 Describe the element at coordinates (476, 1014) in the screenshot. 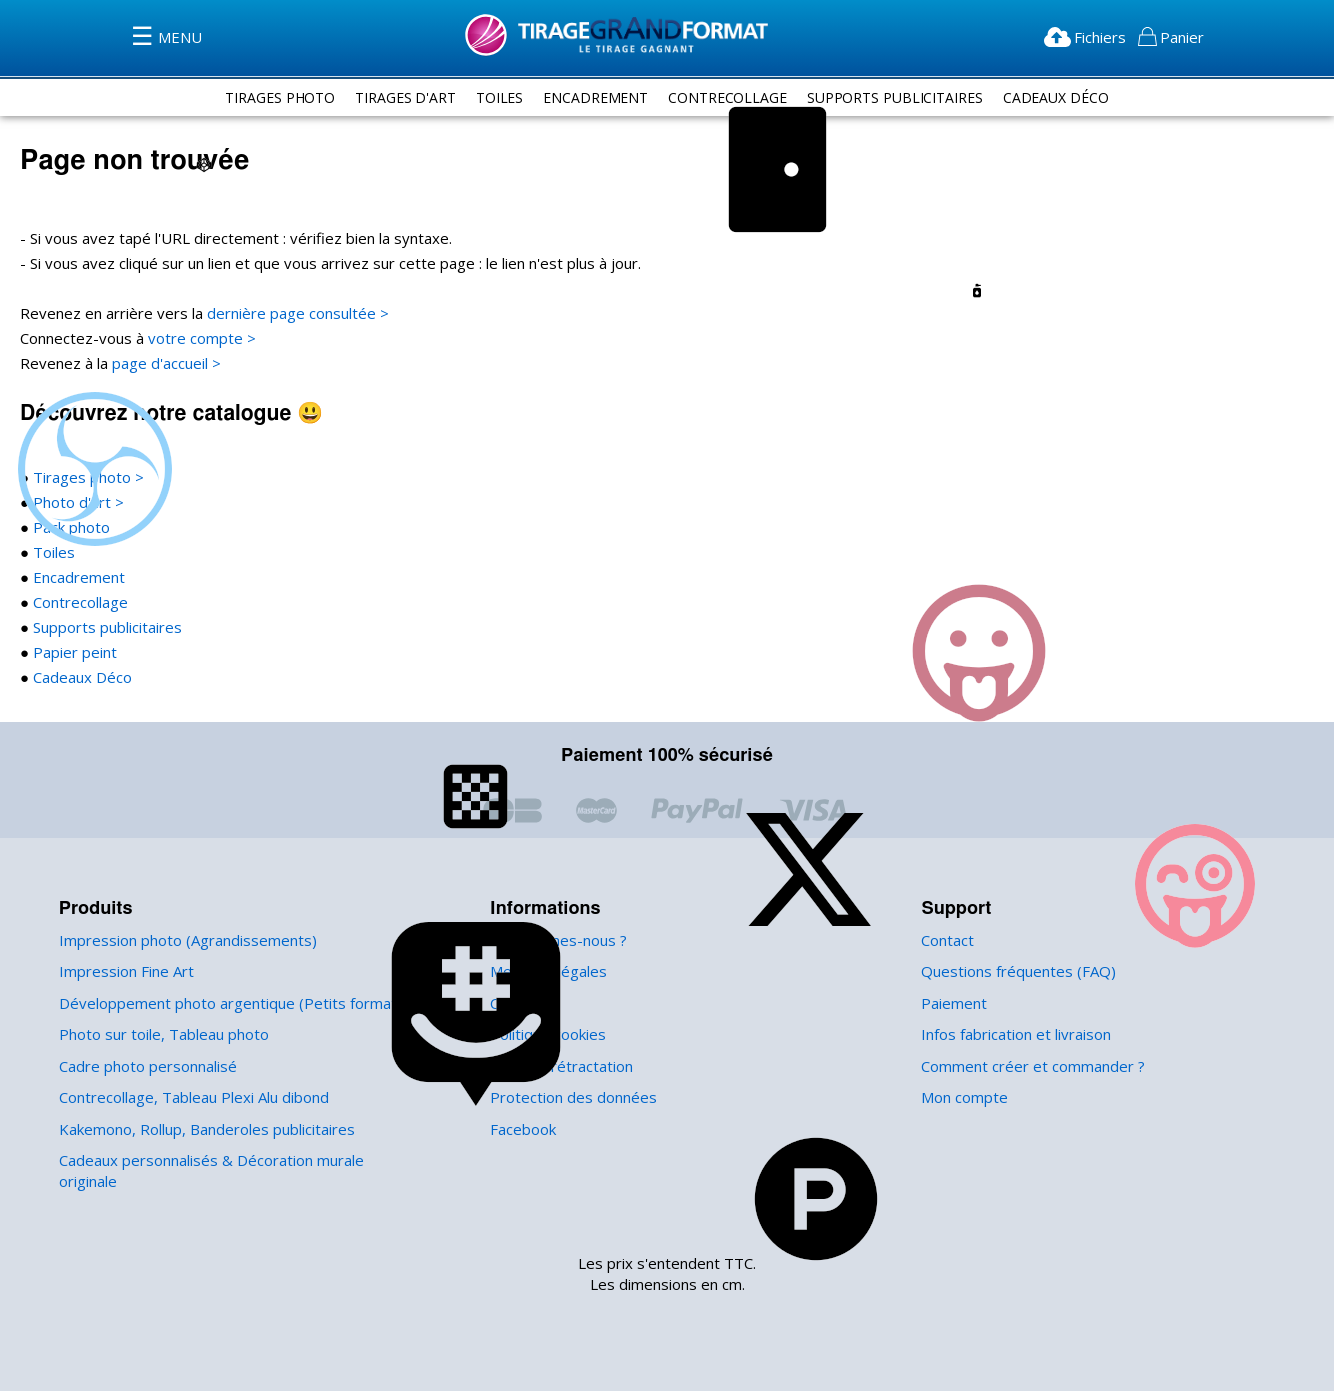

I see `open GroupMe messaging app` at that location.